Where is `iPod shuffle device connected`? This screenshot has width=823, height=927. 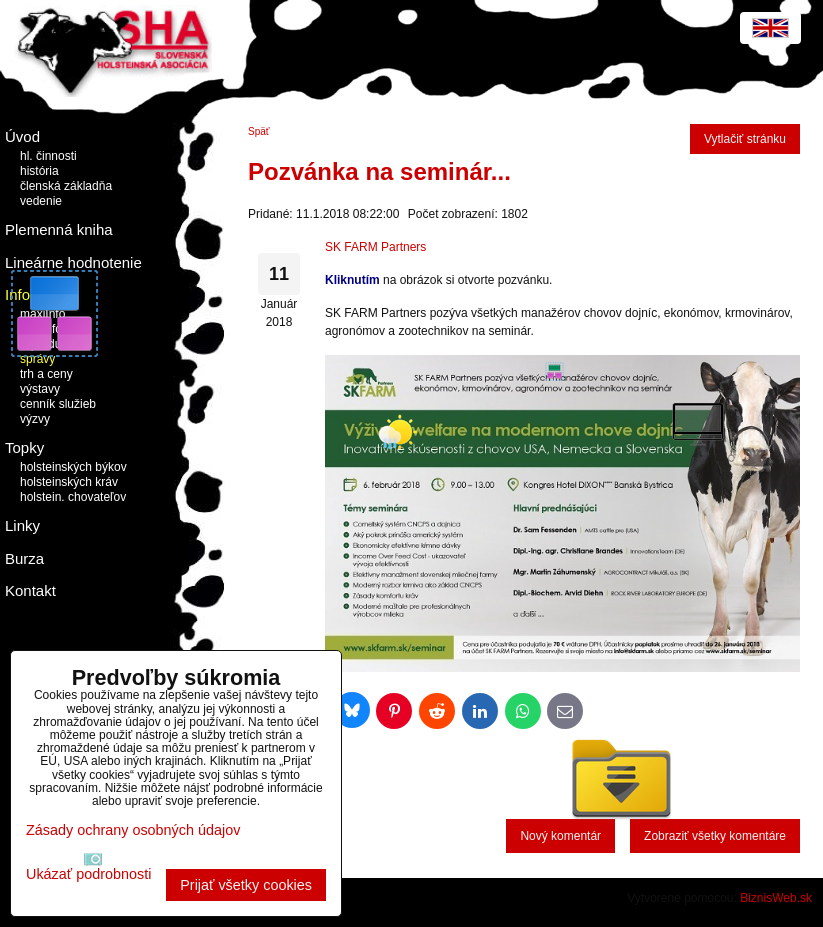 iPod shuffle device connected is located at coordinates (93, 856).